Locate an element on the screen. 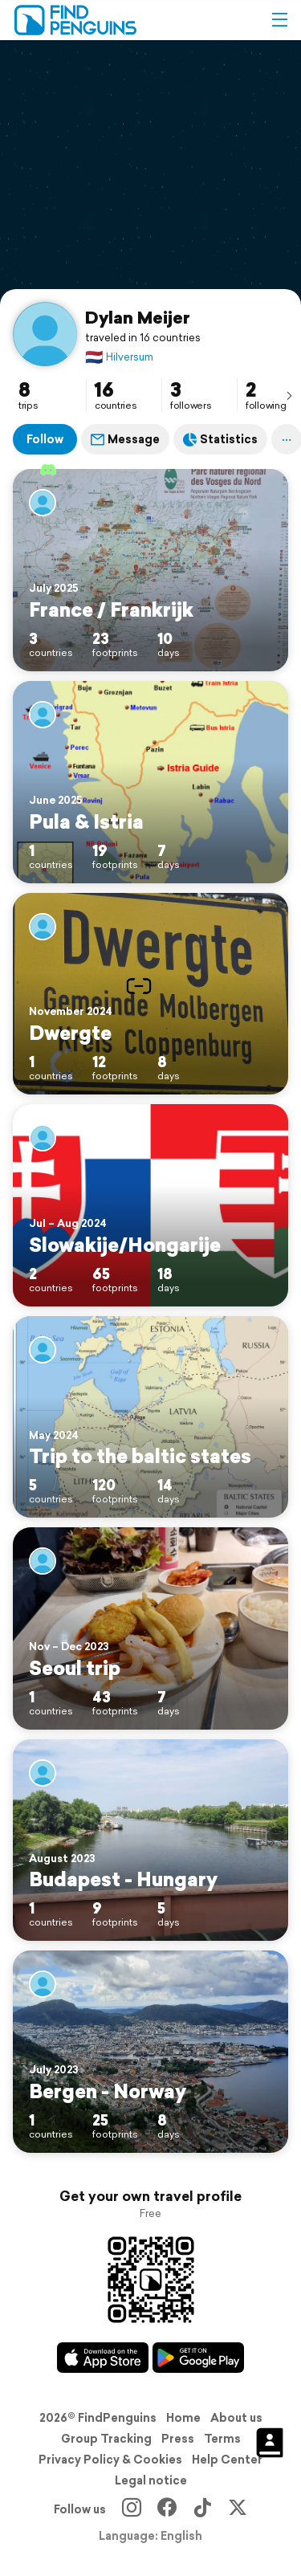 This screenshot has width=301, height=2576. open contacts or address book is located at coordinates (270, 2443).